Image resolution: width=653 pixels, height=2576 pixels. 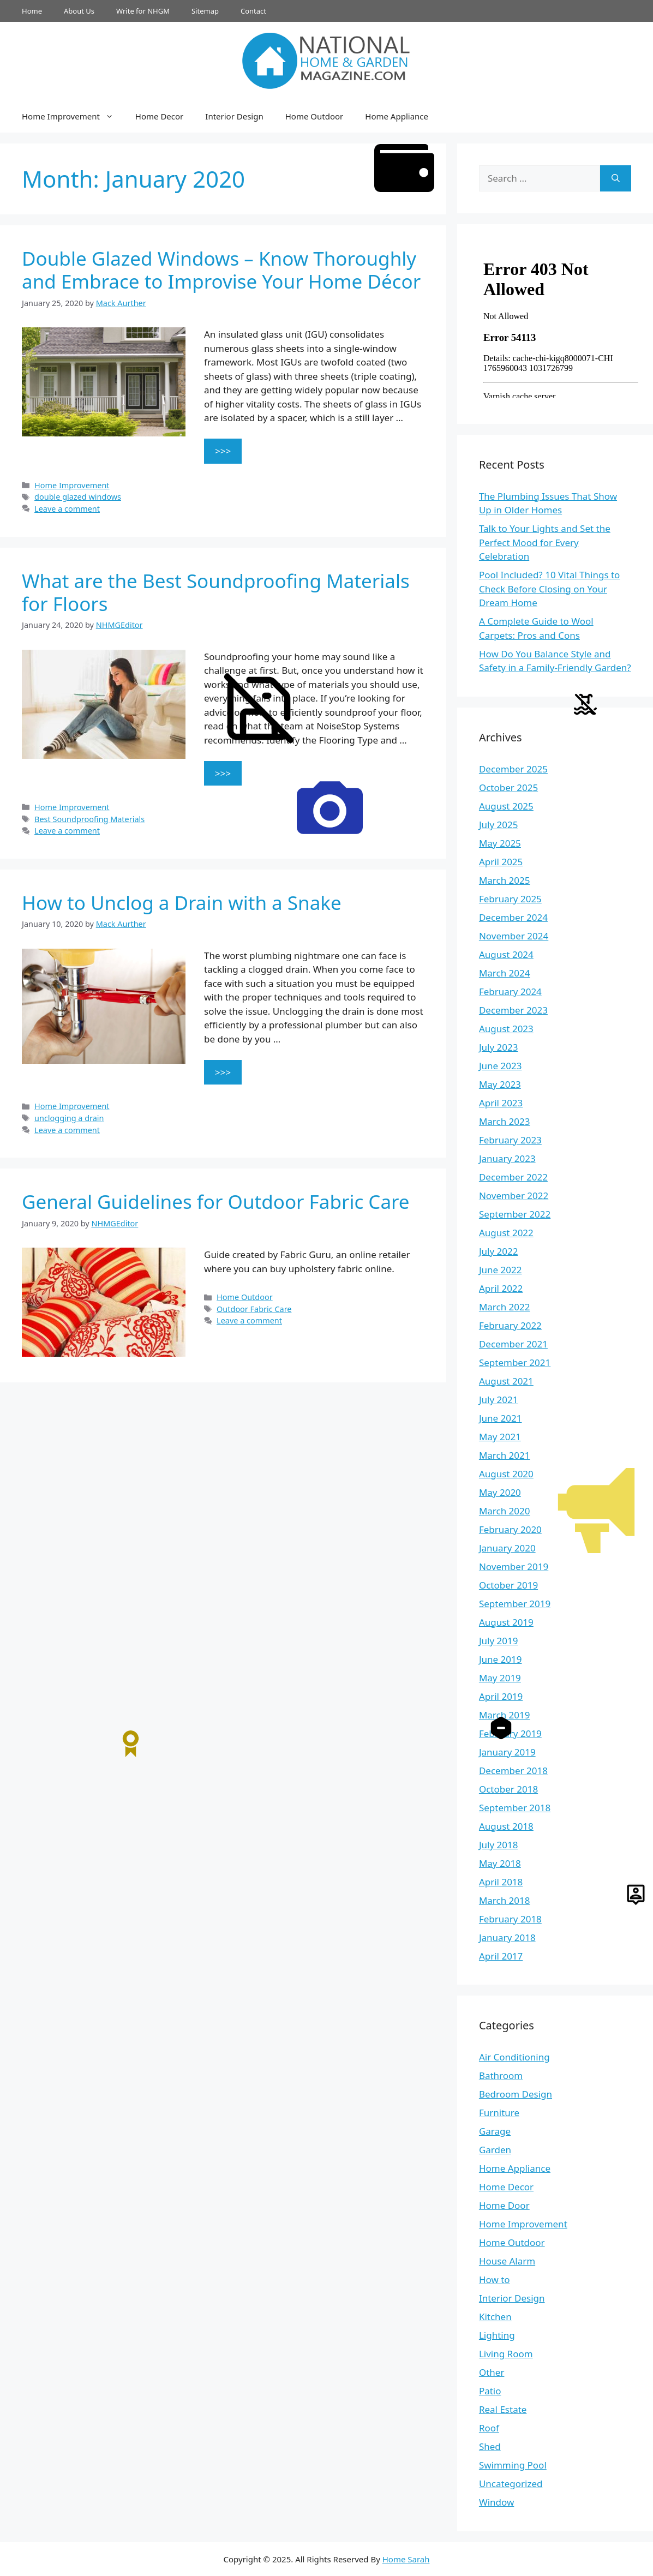 What do you see at coordinates (585, 704) in the screenshot?
I see `pool closed or unavailable` at bounding box center [585, 704].